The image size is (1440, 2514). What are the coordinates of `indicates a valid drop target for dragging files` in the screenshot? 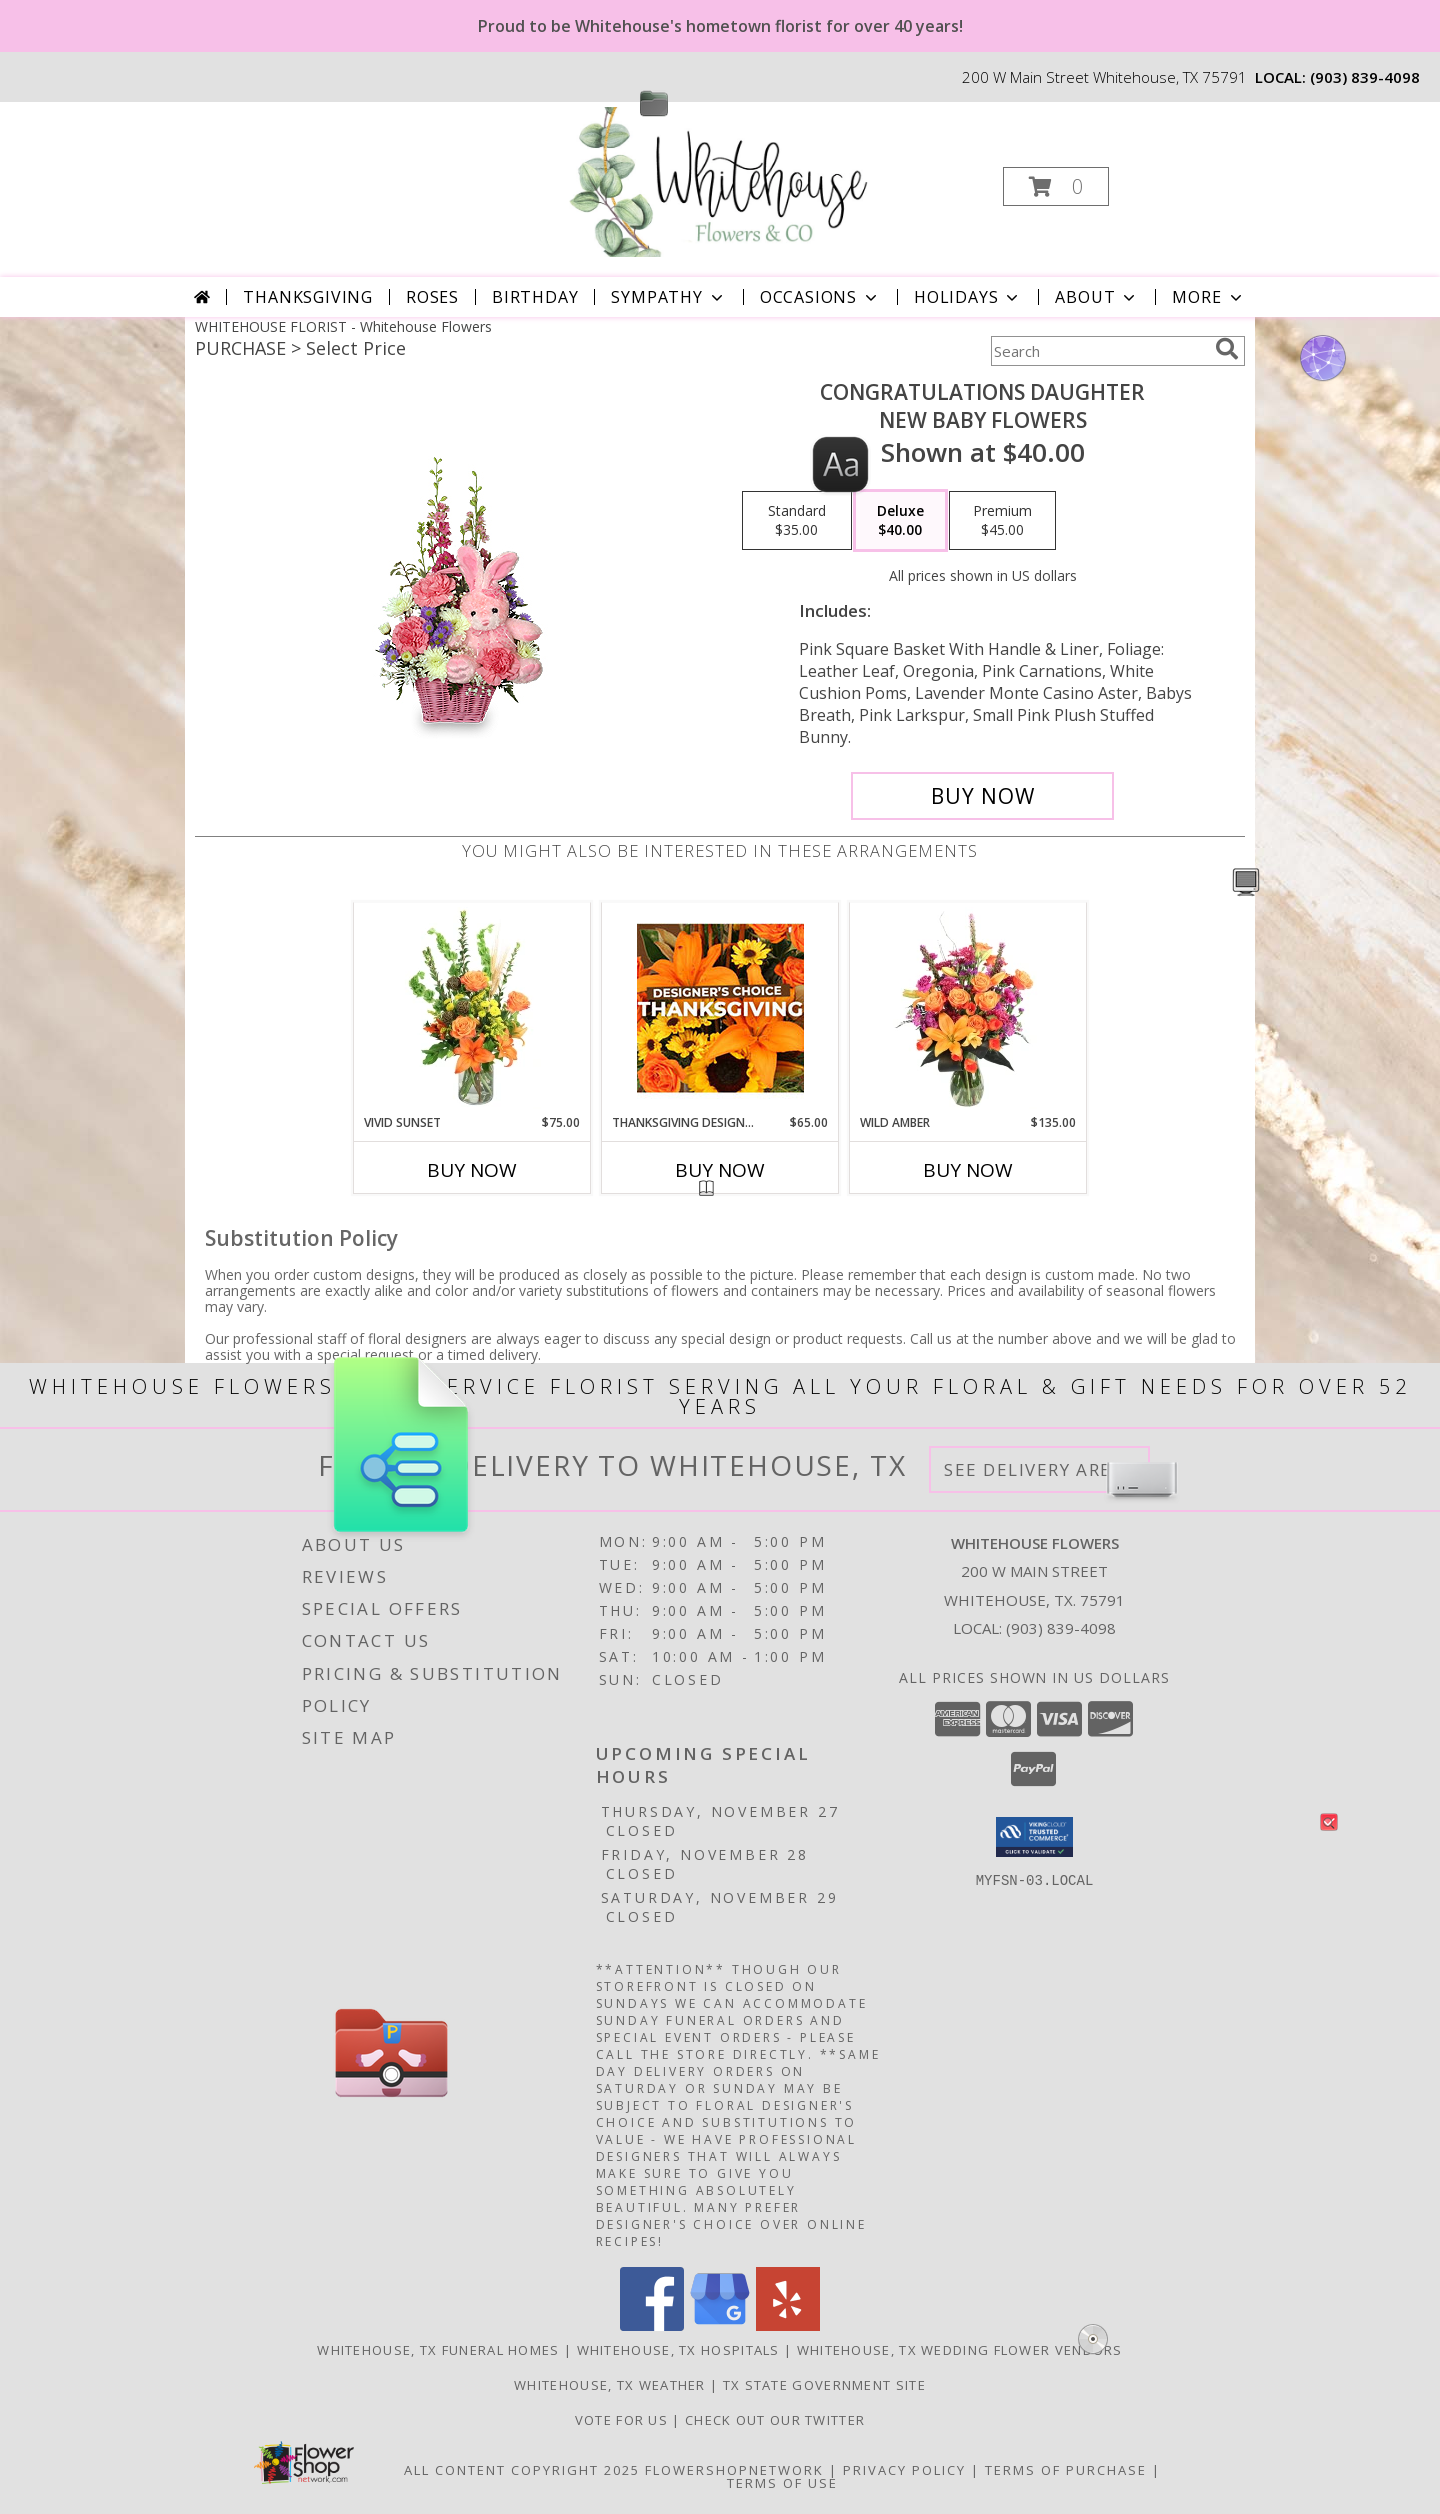 It's located at (654, 103).